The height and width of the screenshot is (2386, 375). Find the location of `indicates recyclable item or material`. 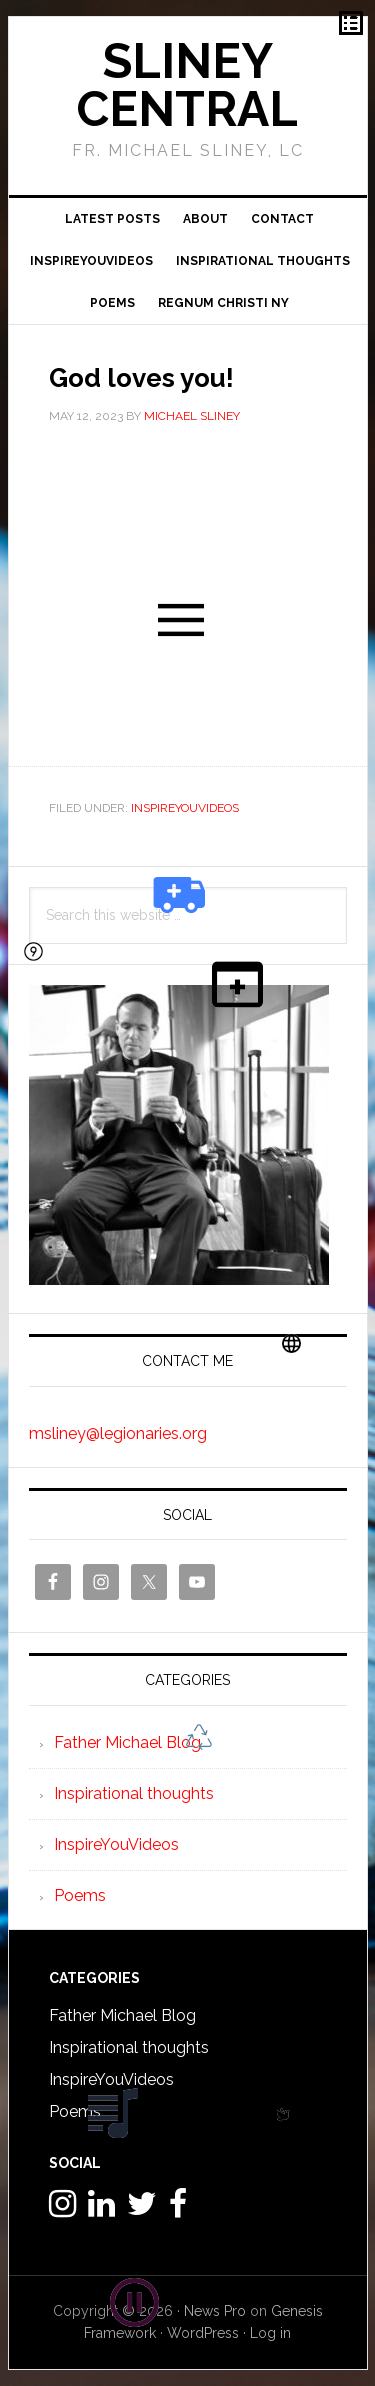

indicates recyclable item or material is located at coordinates (199, 1737).